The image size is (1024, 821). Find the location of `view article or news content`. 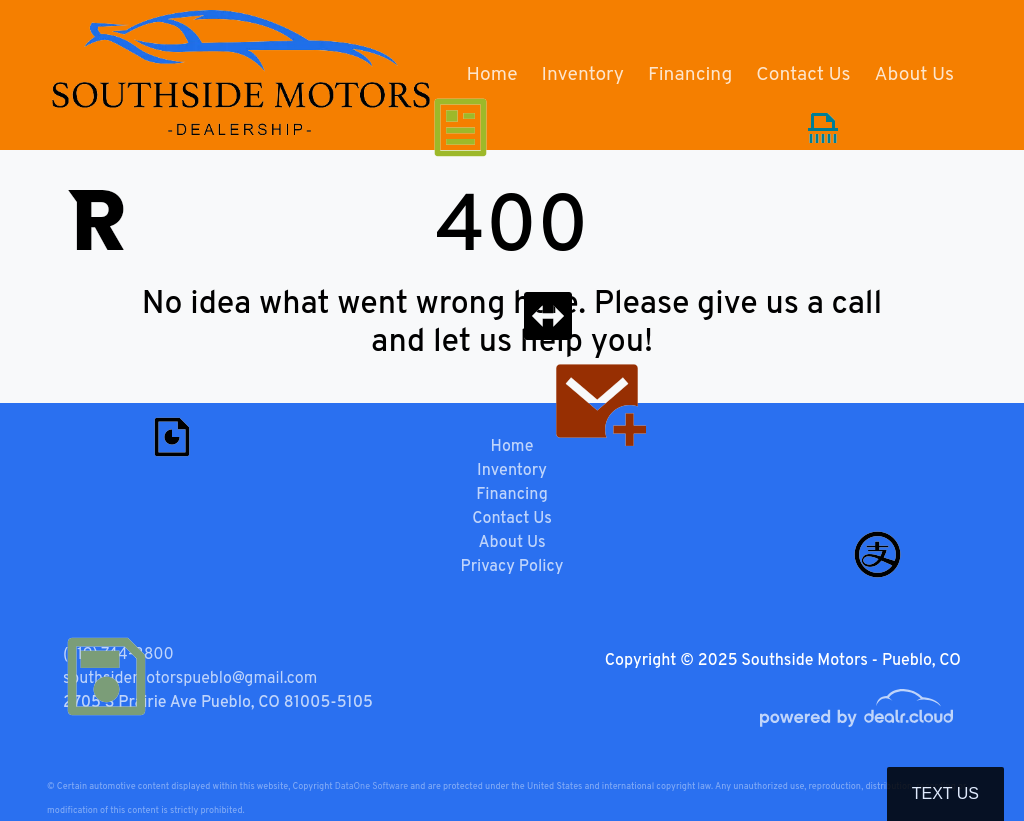

view article or news content is located at coordinates (460, 127).